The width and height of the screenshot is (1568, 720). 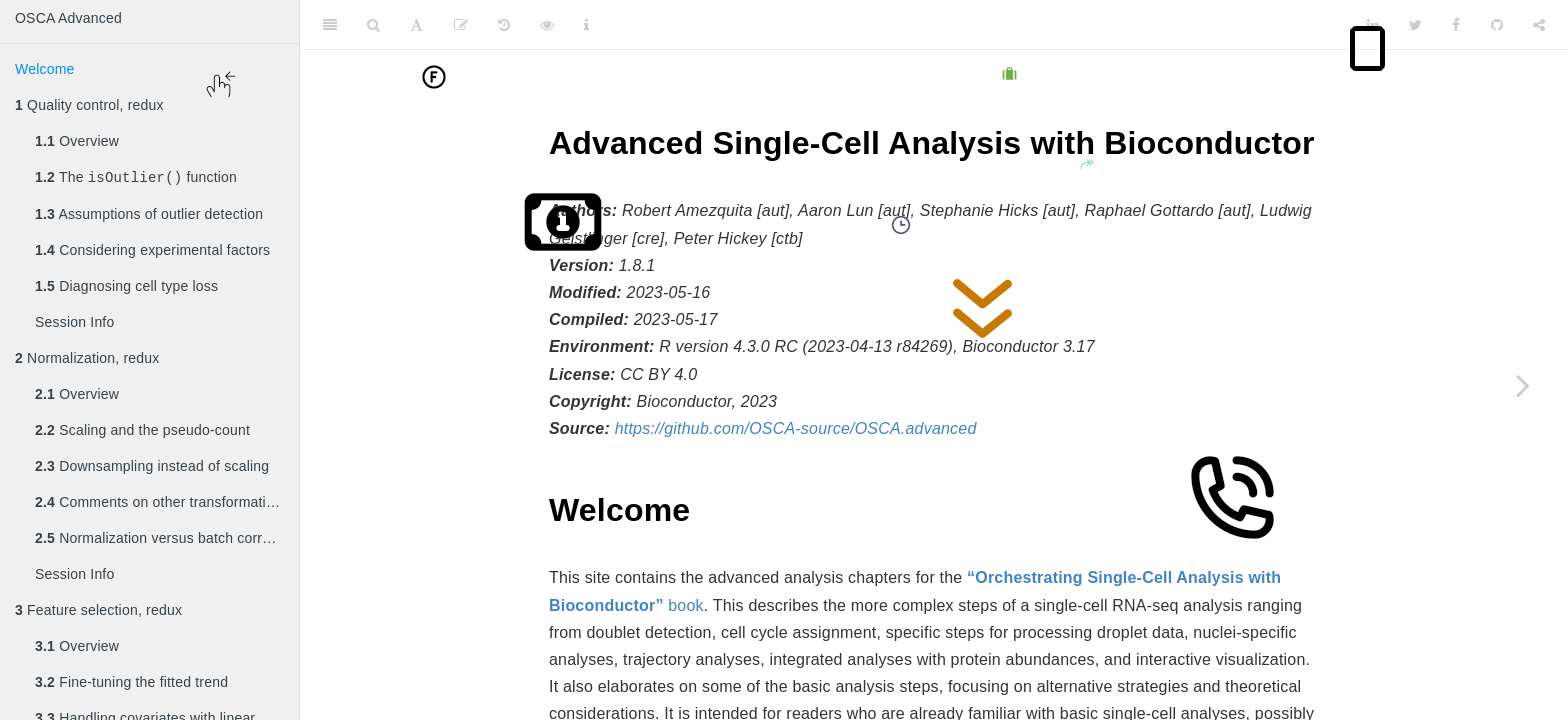 What do you see at coordinates (1232, 497) in the screenshot?
I see `make a phone call` at bounding box center [1232, 497].